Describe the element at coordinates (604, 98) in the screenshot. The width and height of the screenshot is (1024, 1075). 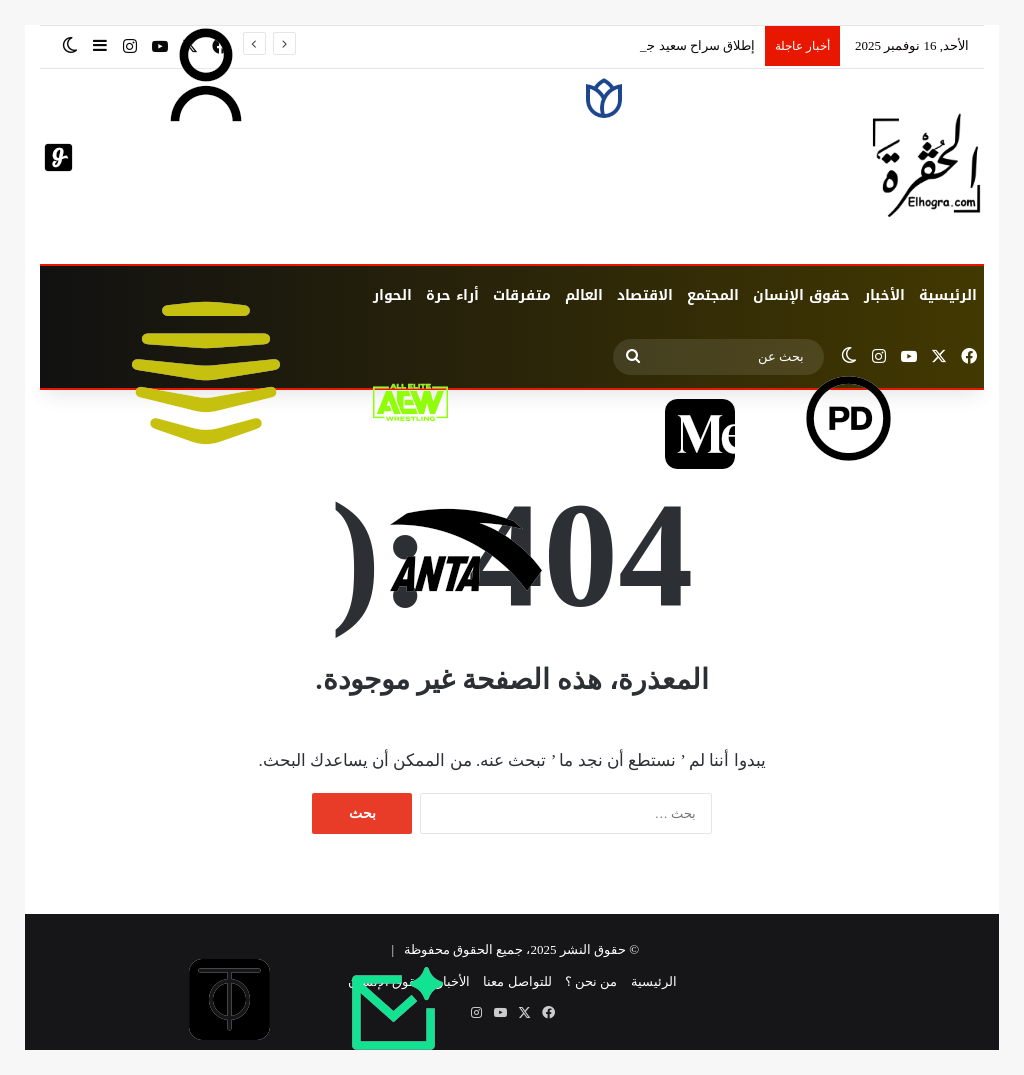
I see `access nature or garden-related features` at that location.